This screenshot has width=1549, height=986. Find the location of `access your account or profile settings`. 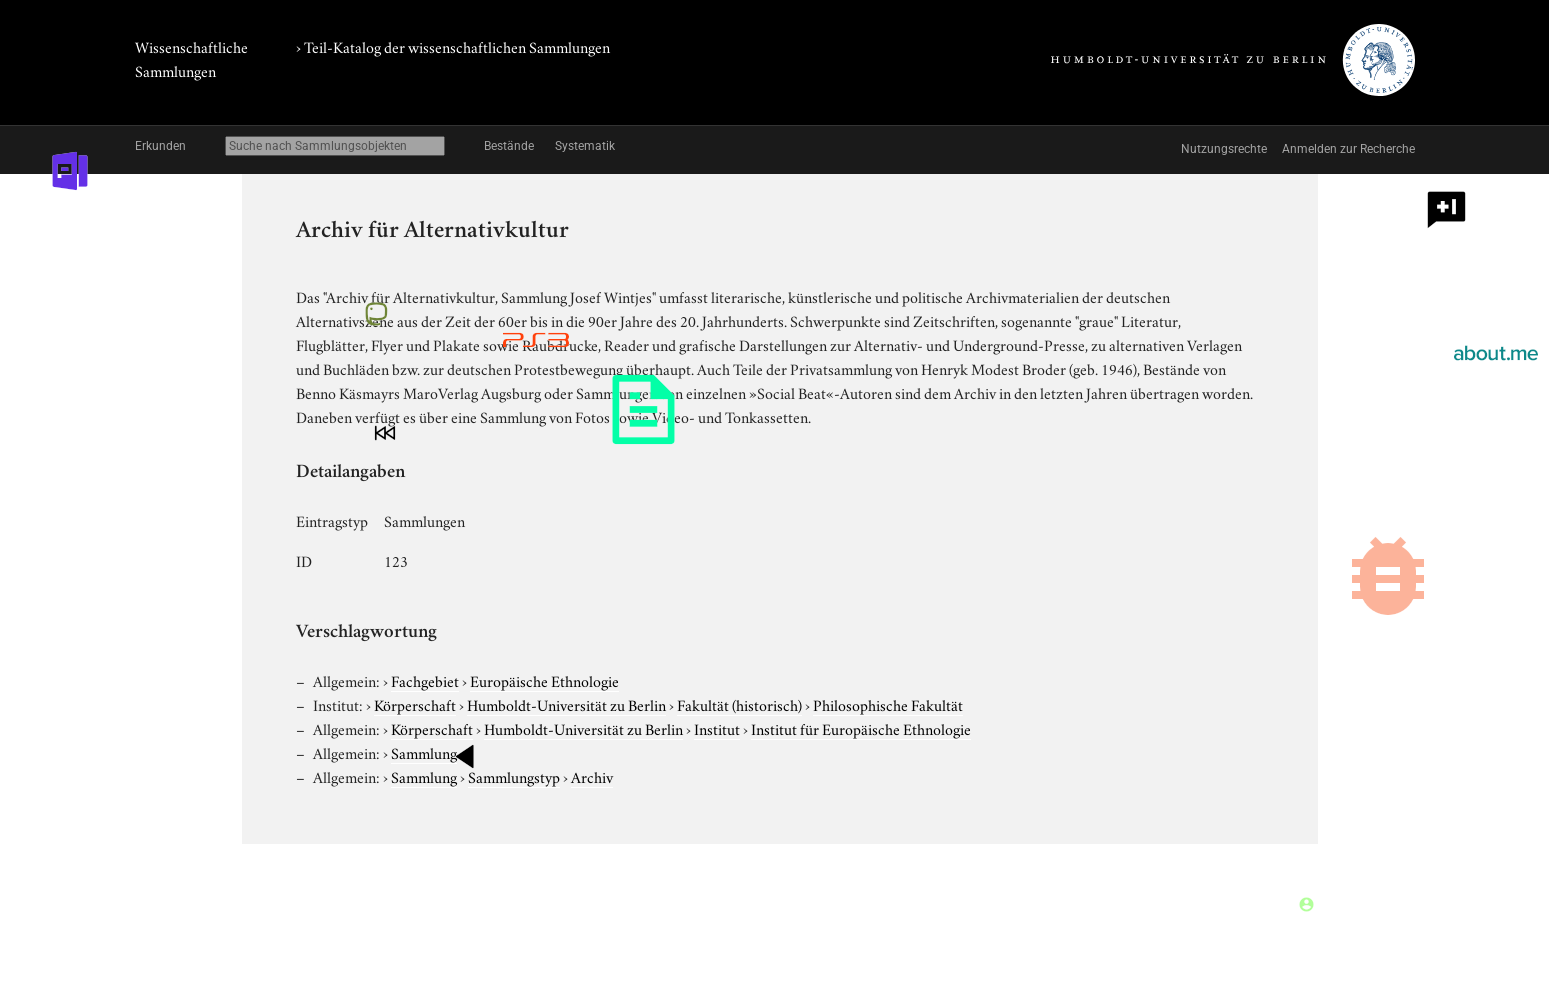

access your account or profile settings is located at coordinates (1306, 904).